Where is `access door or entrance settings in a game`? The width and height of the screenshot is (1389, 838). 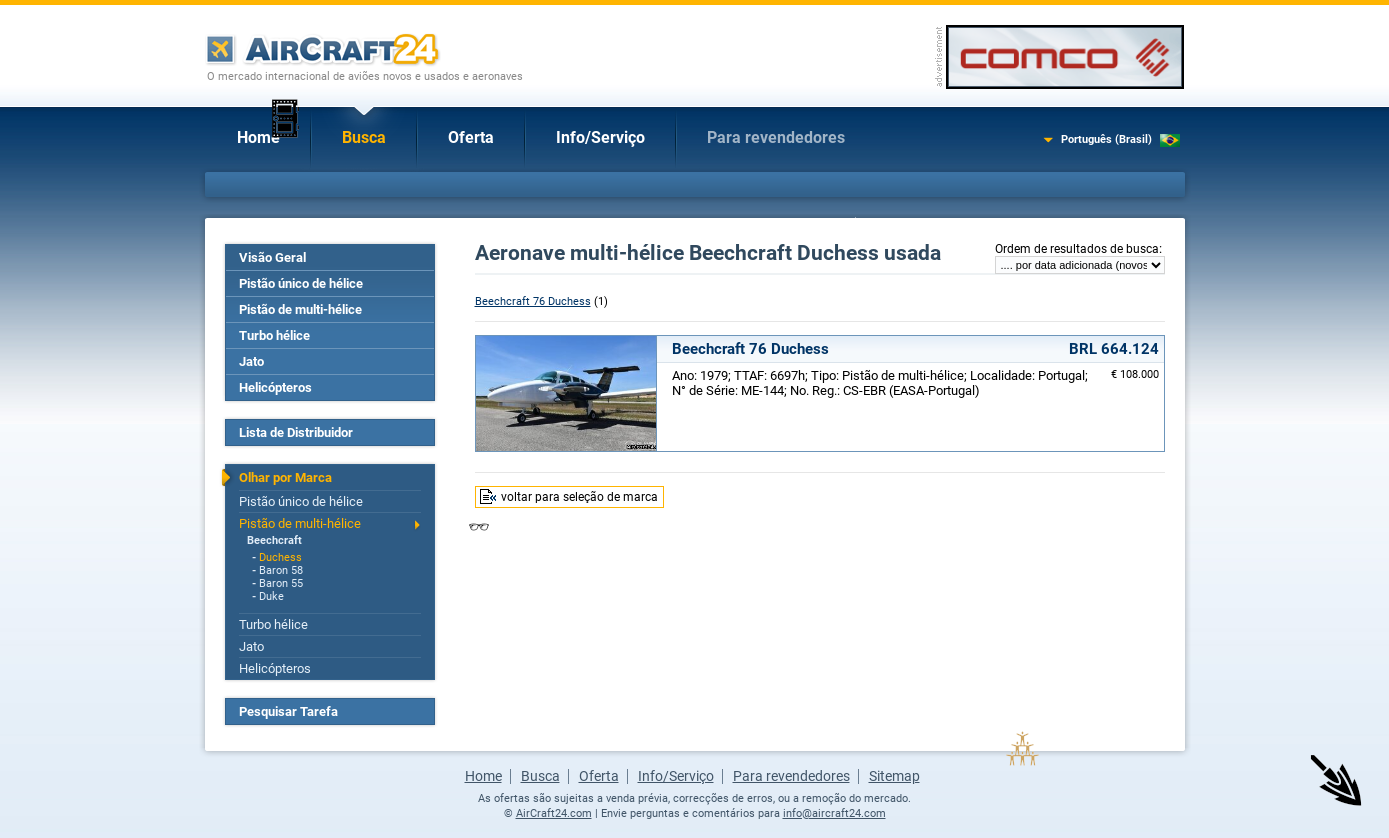
access door or entrance settings in a game is located at coordinates (285, 118).